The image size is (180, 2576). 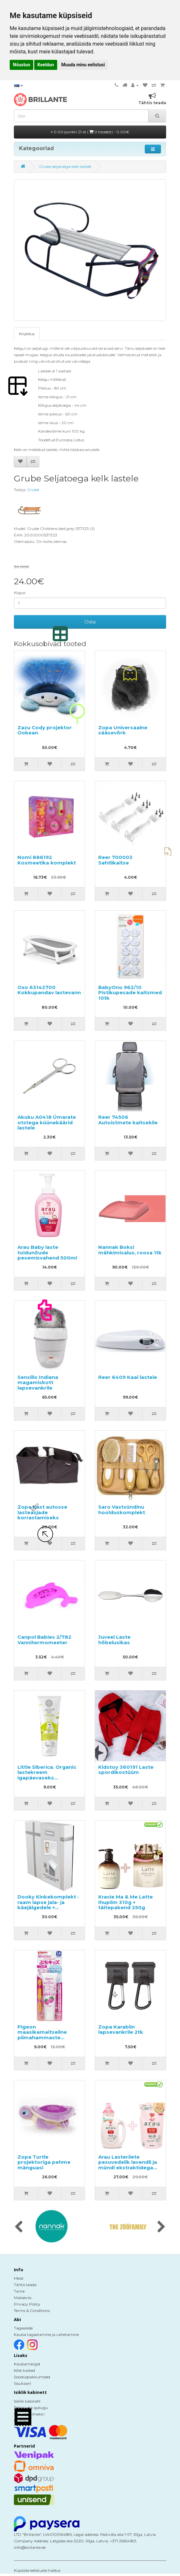 What do you see at coordinates (60, 633) in the screenshot?
I see `view data in table format` at bounding box center [60, 633].